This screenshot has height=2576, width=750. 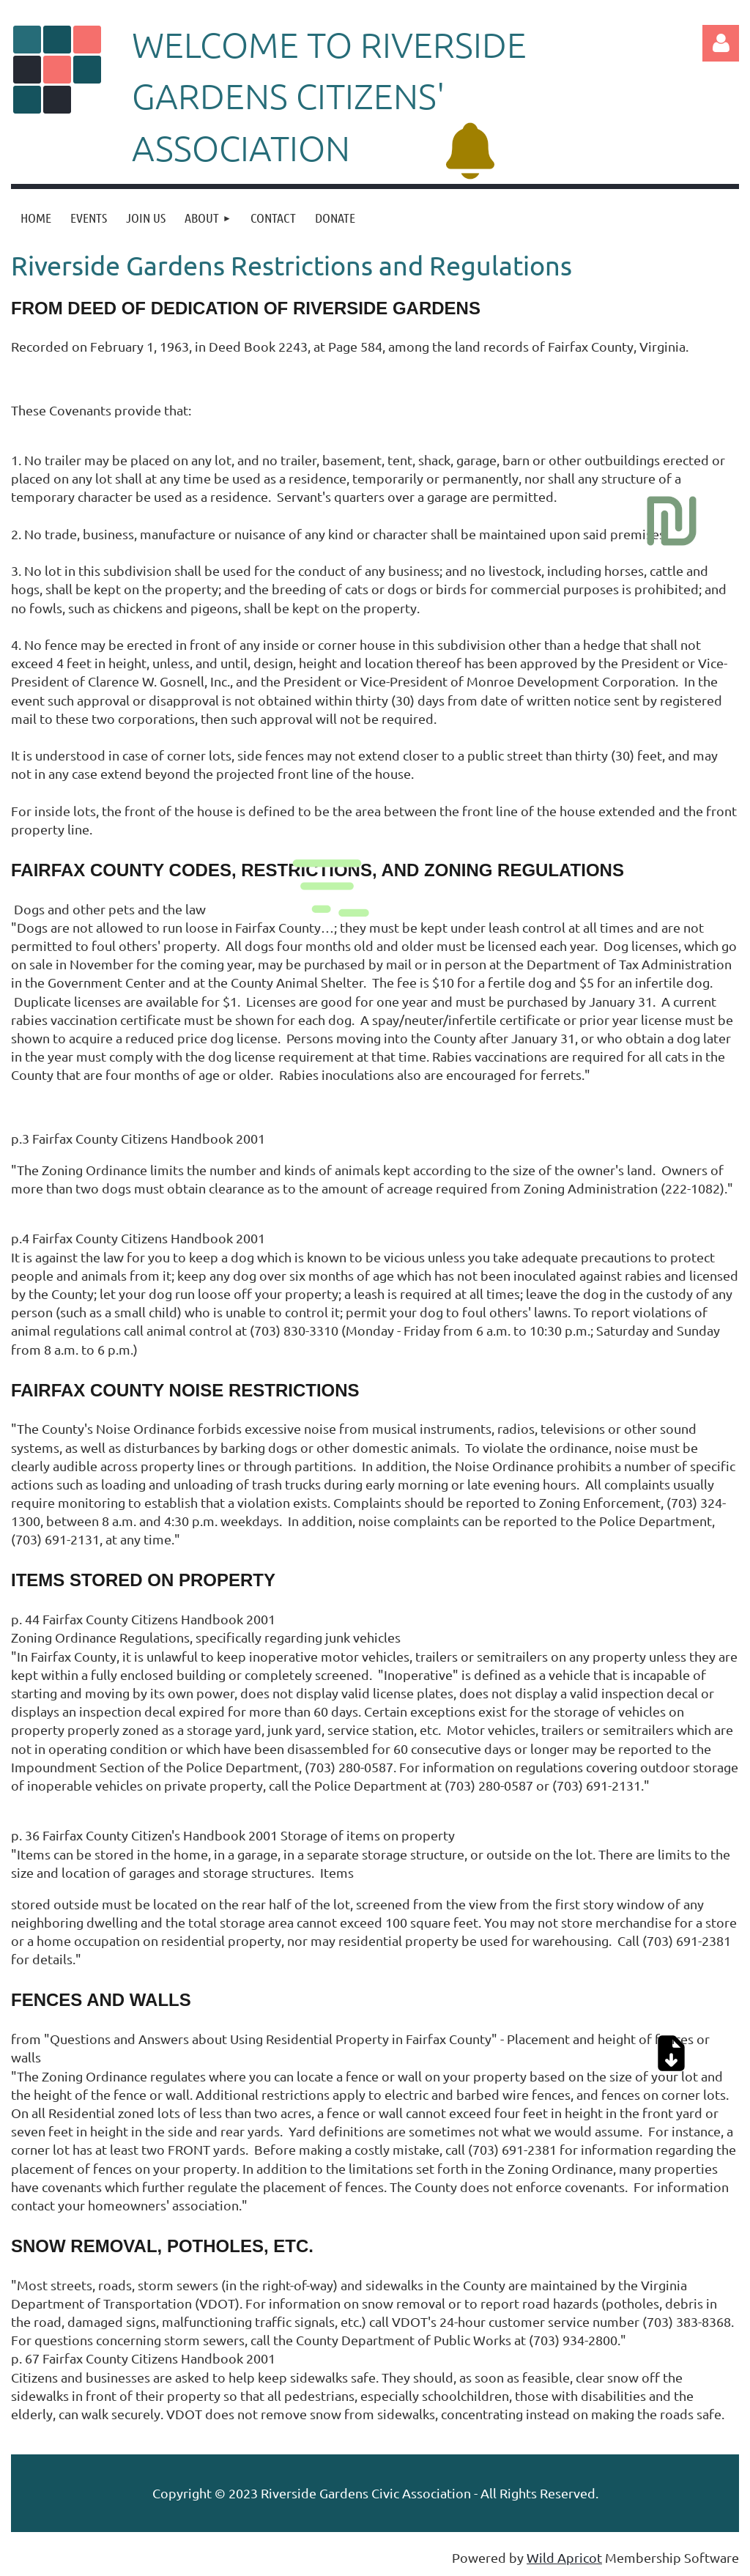 I want to click on remove a filter from current view, so click(x=327, y=886).